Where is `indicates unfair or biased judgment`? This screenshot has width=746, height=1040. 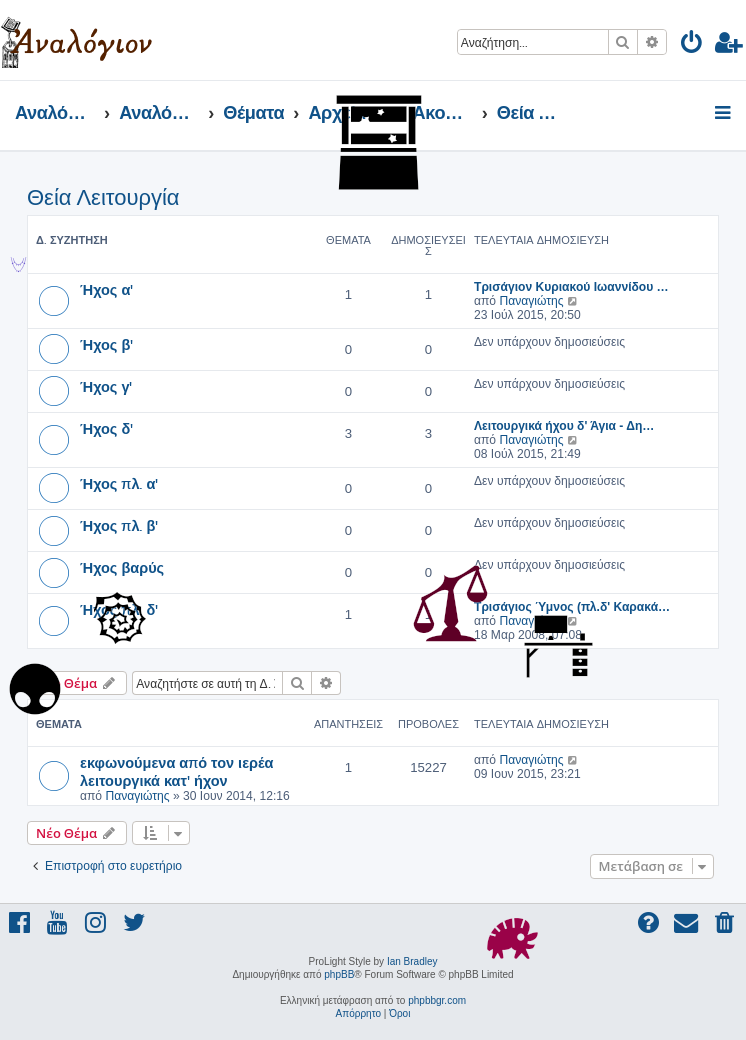
indicates unfair or biased judgment is located at coordinates (450, 603).